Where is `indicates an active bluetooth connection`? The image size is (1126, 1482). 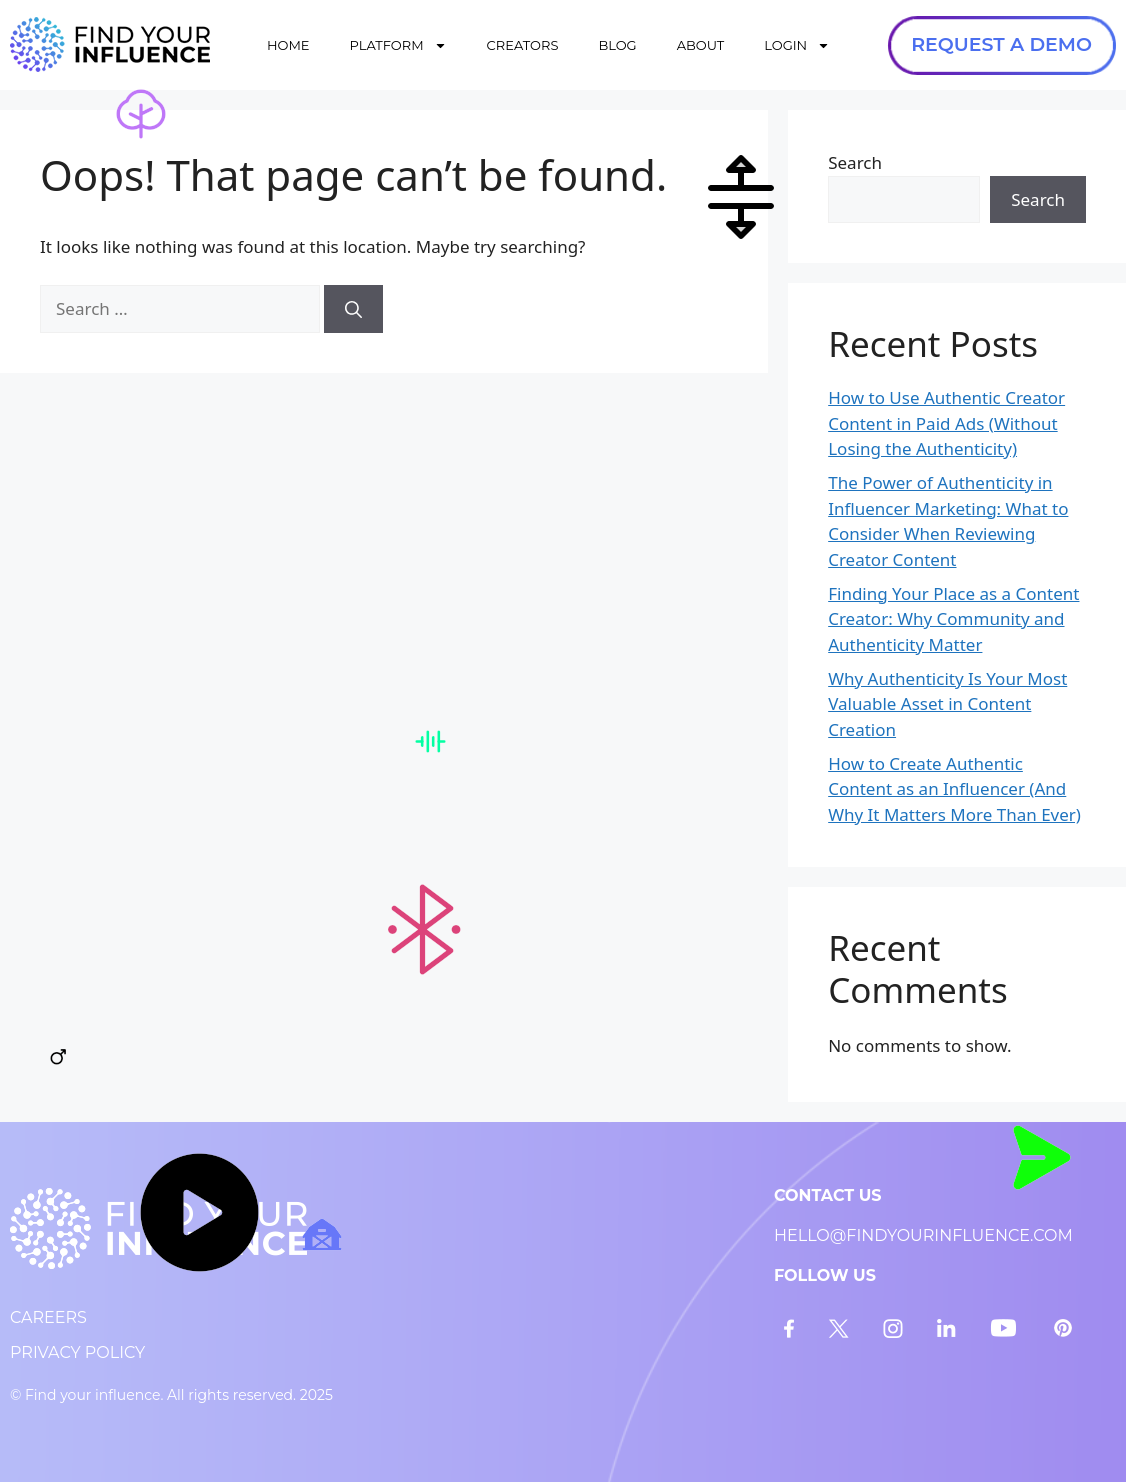
indicates an active bluetooth connection is located at coordinates (422, 929).